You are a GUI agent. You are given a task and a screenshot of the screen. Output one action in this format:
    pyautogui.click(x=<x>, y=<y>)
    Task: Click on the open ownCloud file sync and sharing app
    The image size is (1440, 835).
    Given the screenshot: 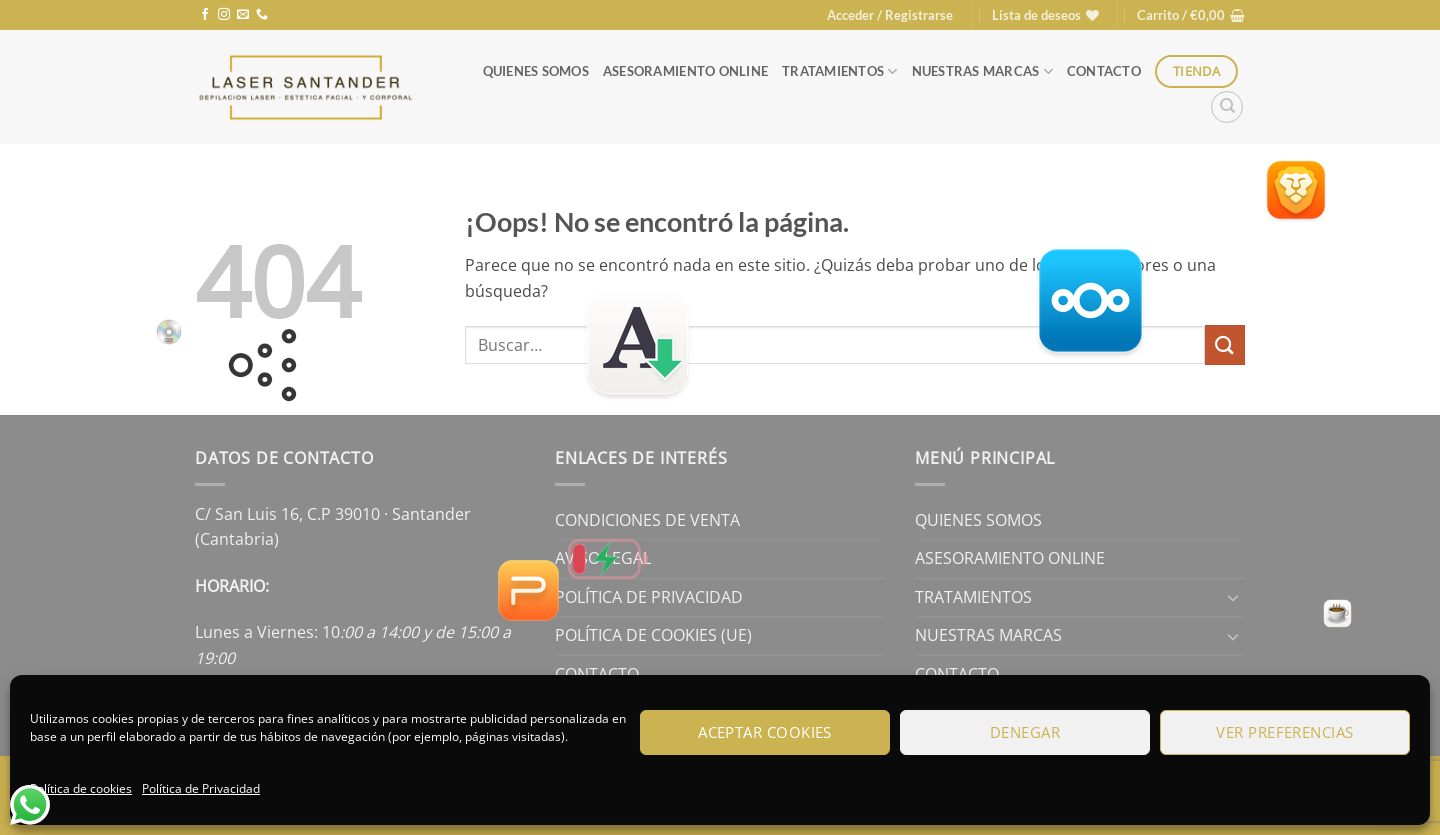 What is the action you would take?
    pyautogui.click(x=1090, y=300)
    